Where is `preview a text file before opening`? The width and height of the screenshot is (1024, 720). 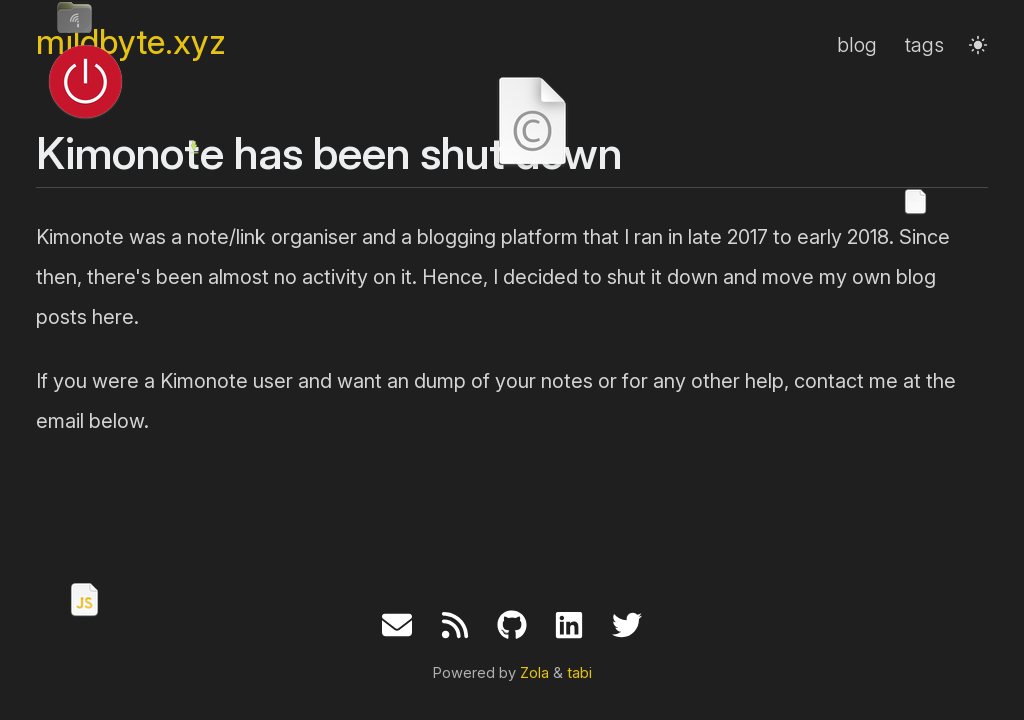 preview a text file before opening is located at coordinates (915, 201).